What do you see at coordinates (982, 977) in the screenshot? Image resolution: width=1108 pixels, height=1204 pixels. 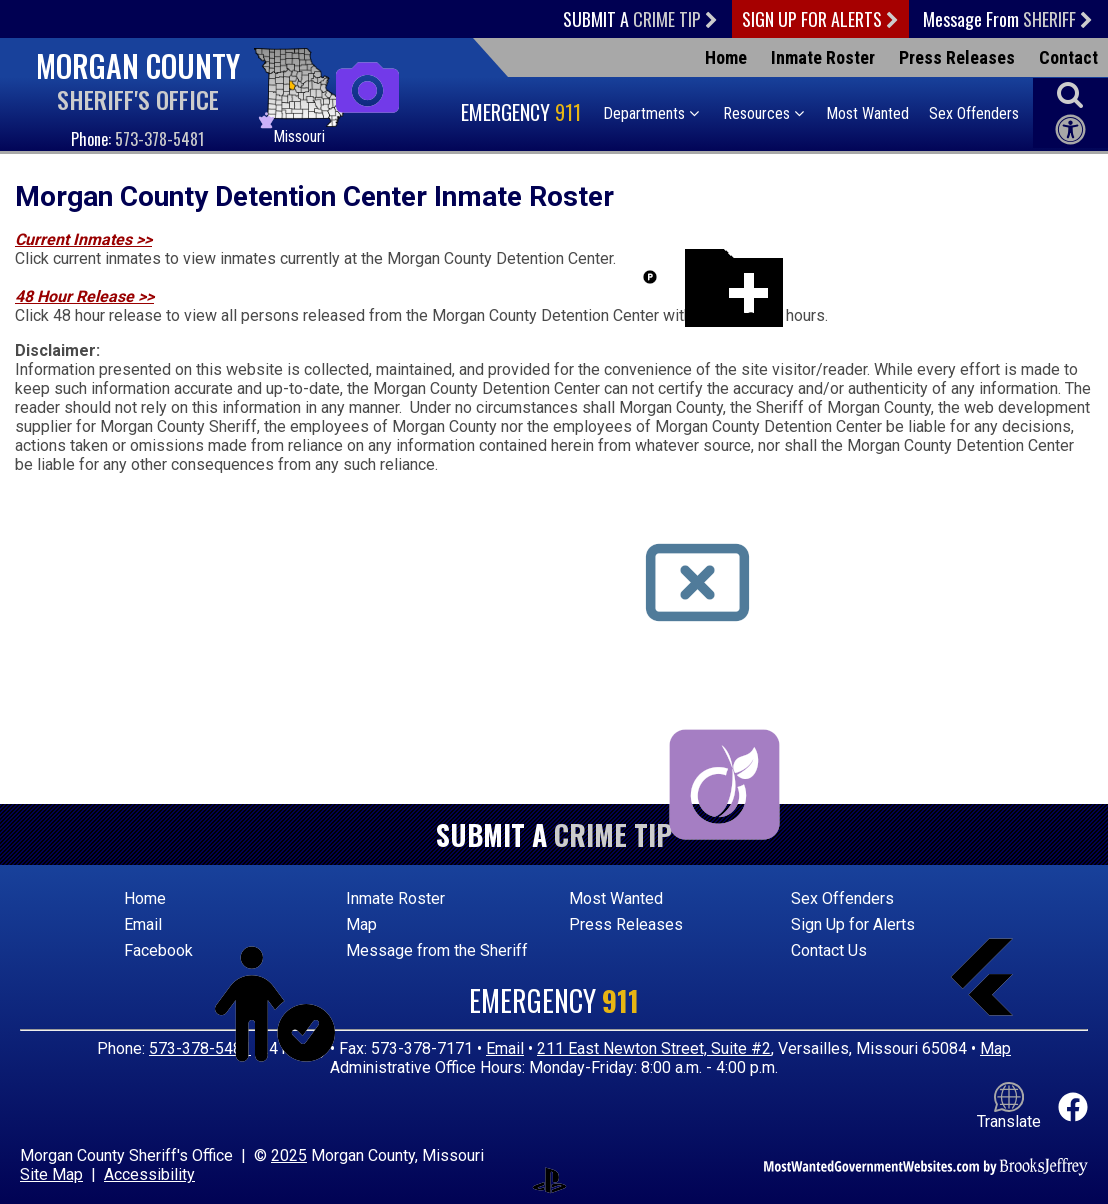 I see `flutter framework logo` at bounding box center [982, 977].